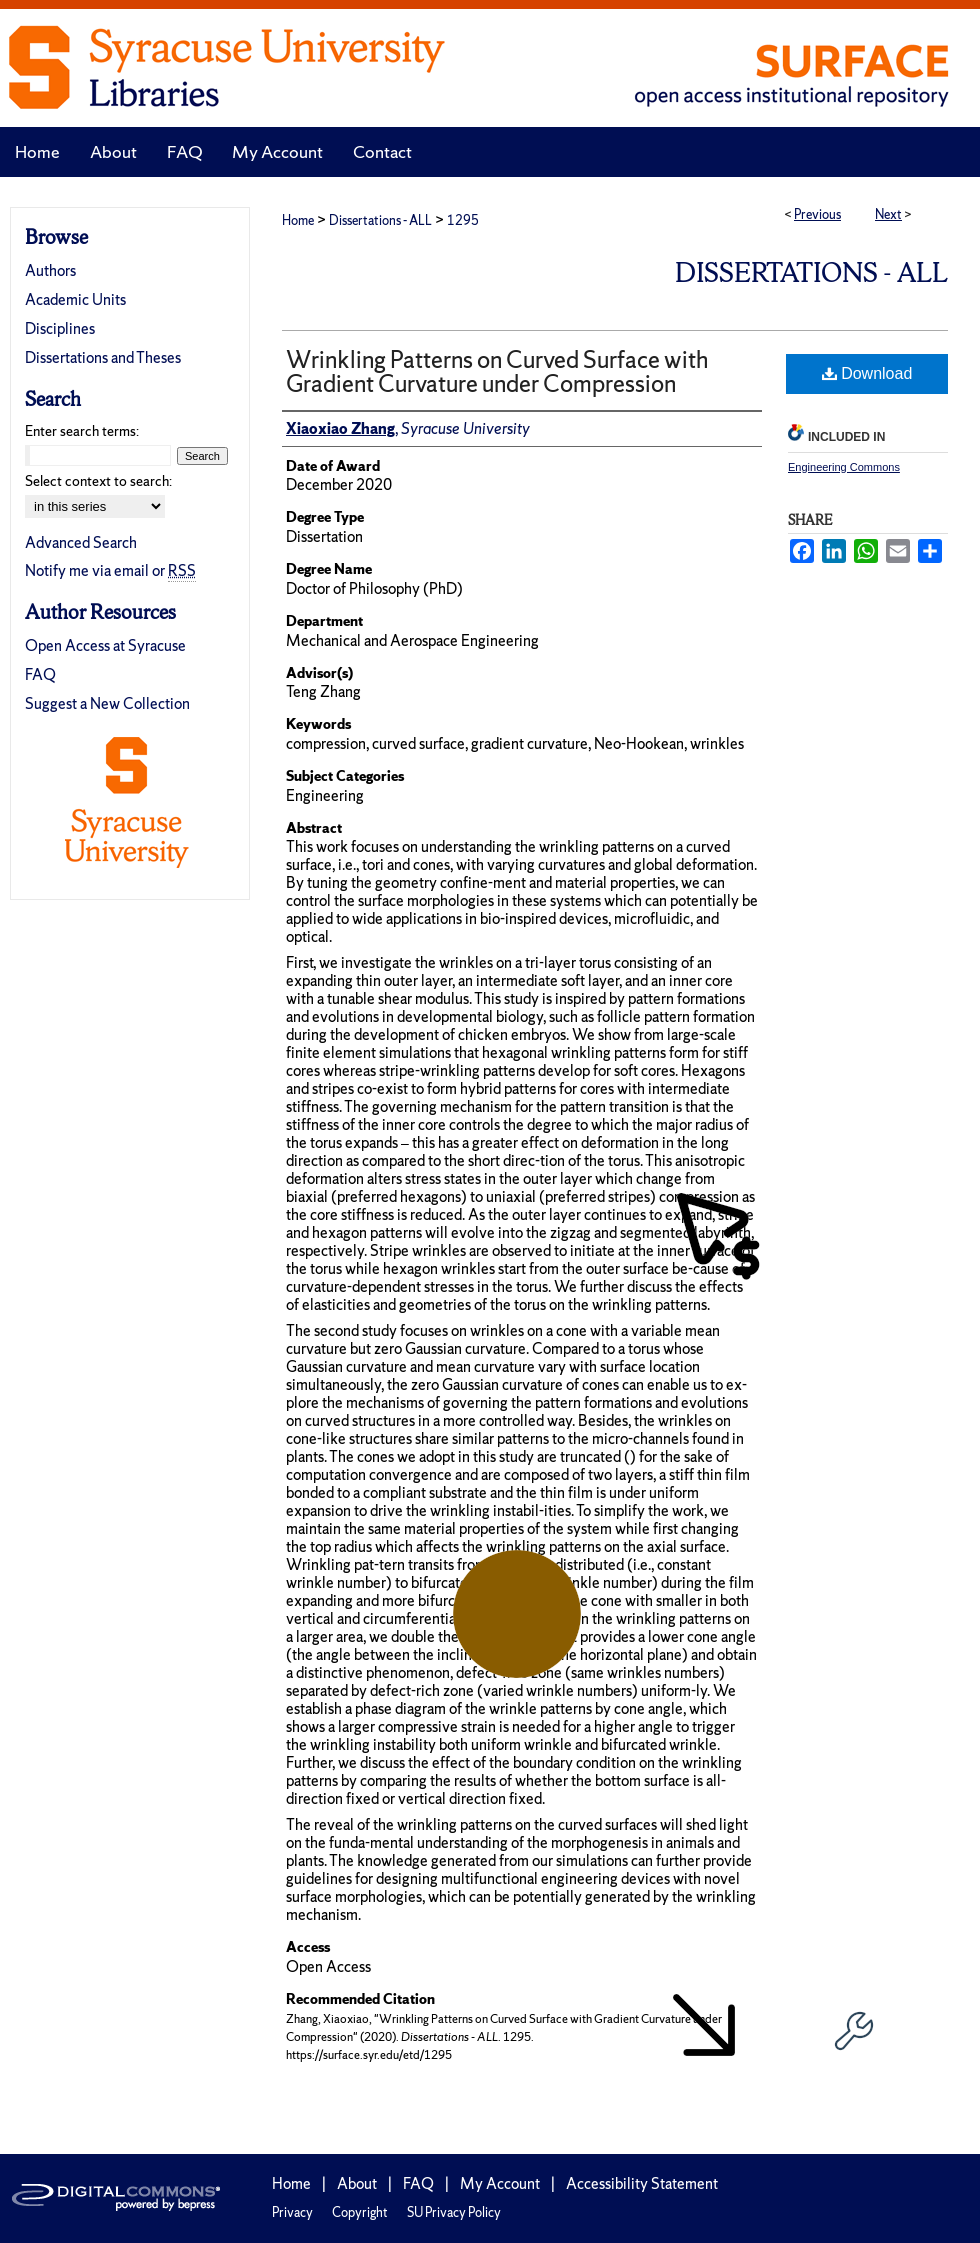  Describe the element at coordinates (517, 1614) in the screenshot. I see `indicates a selected or active state` at that location.